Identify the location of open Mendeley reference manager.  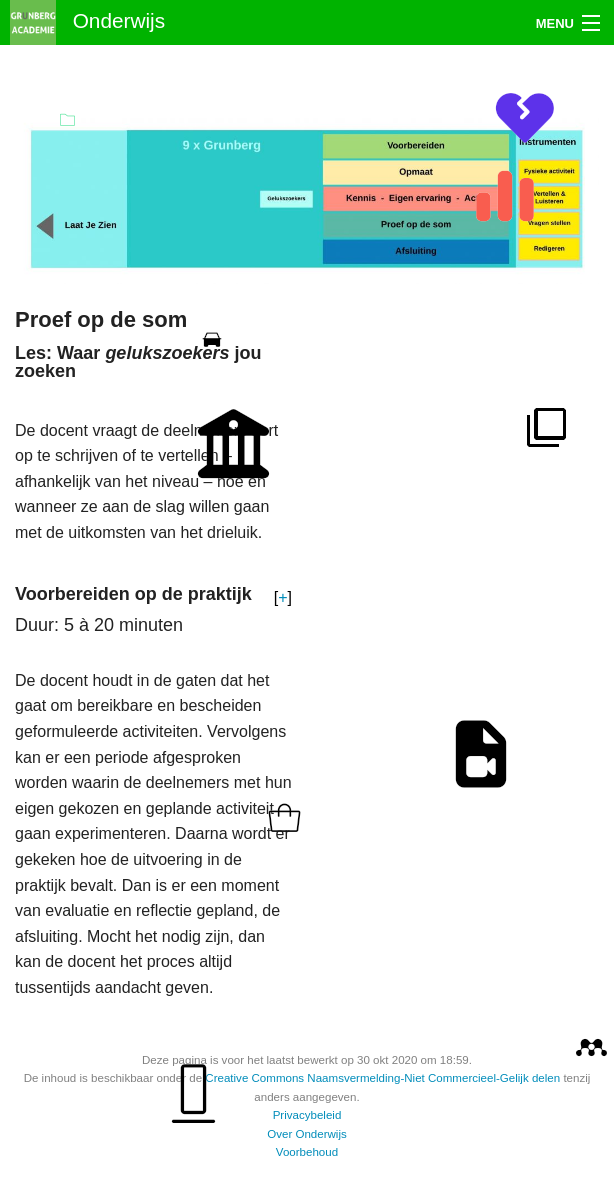
(591, 1047).